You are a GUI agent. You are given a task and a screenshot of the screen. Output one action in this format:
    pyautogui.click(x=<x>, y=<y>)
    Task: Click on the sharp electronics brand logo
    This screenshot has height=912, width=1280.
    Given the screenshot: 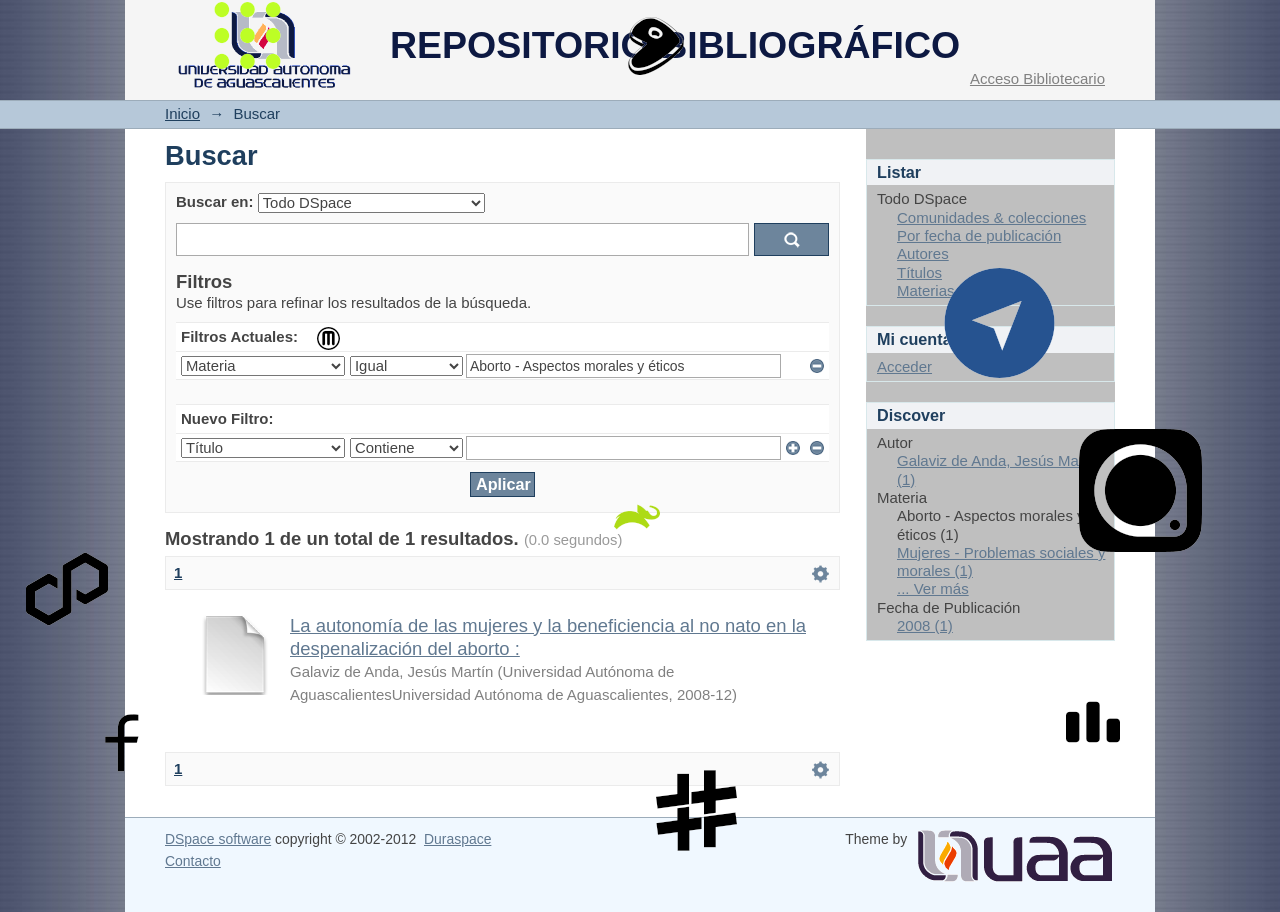 What is the action you would take?
    pyautogui.click(x=696, y=810)
    